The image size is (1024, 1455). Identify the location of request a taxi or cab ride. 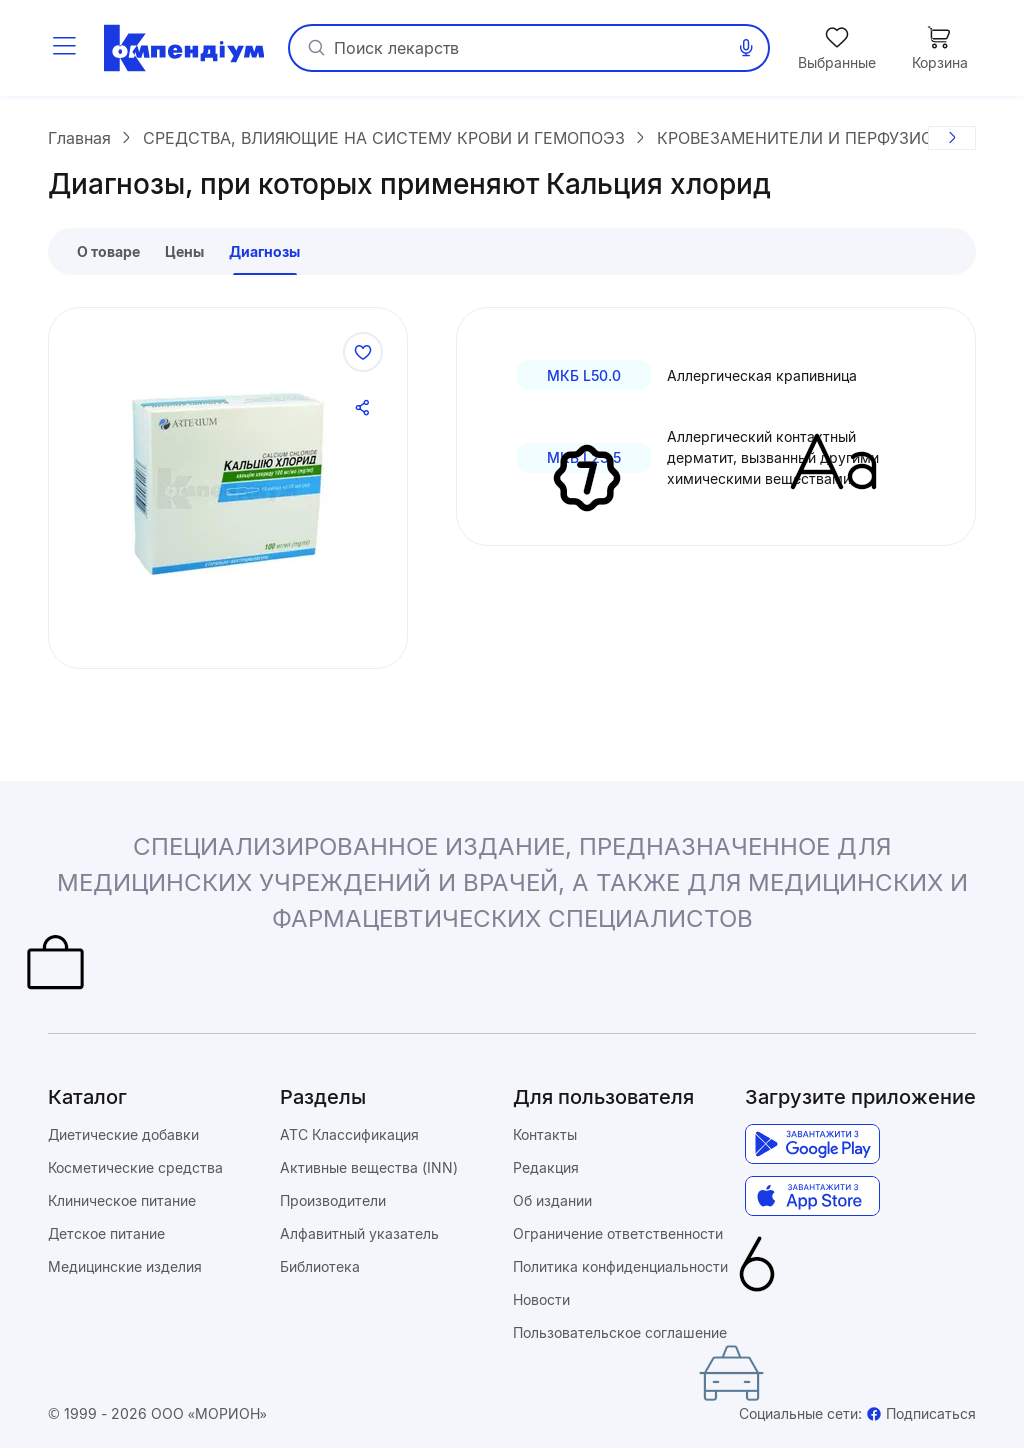
(731, 1377).